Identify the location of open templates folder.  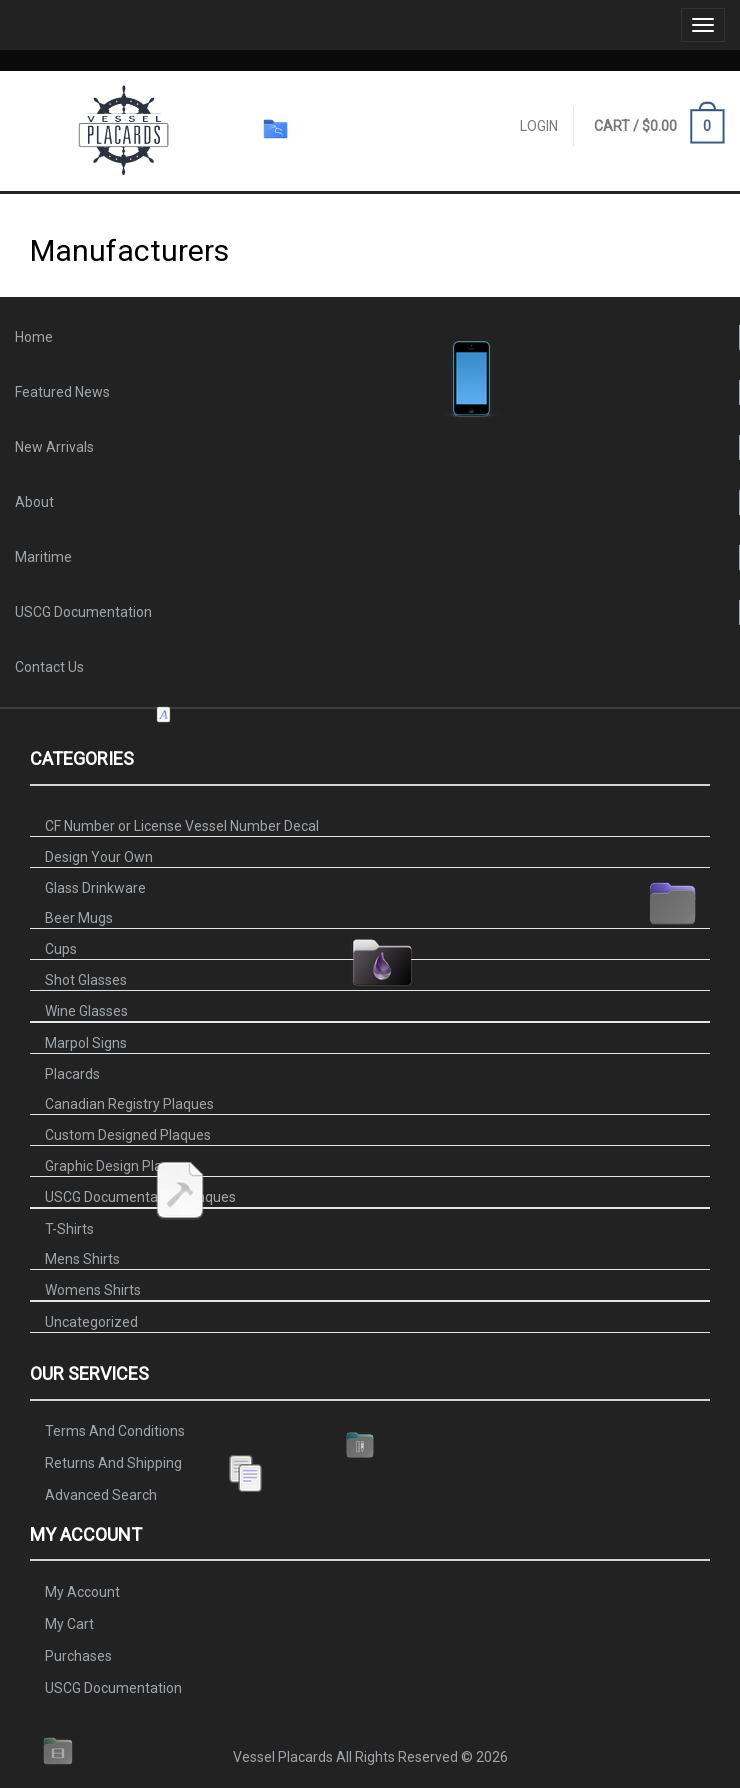
(360, 1445).